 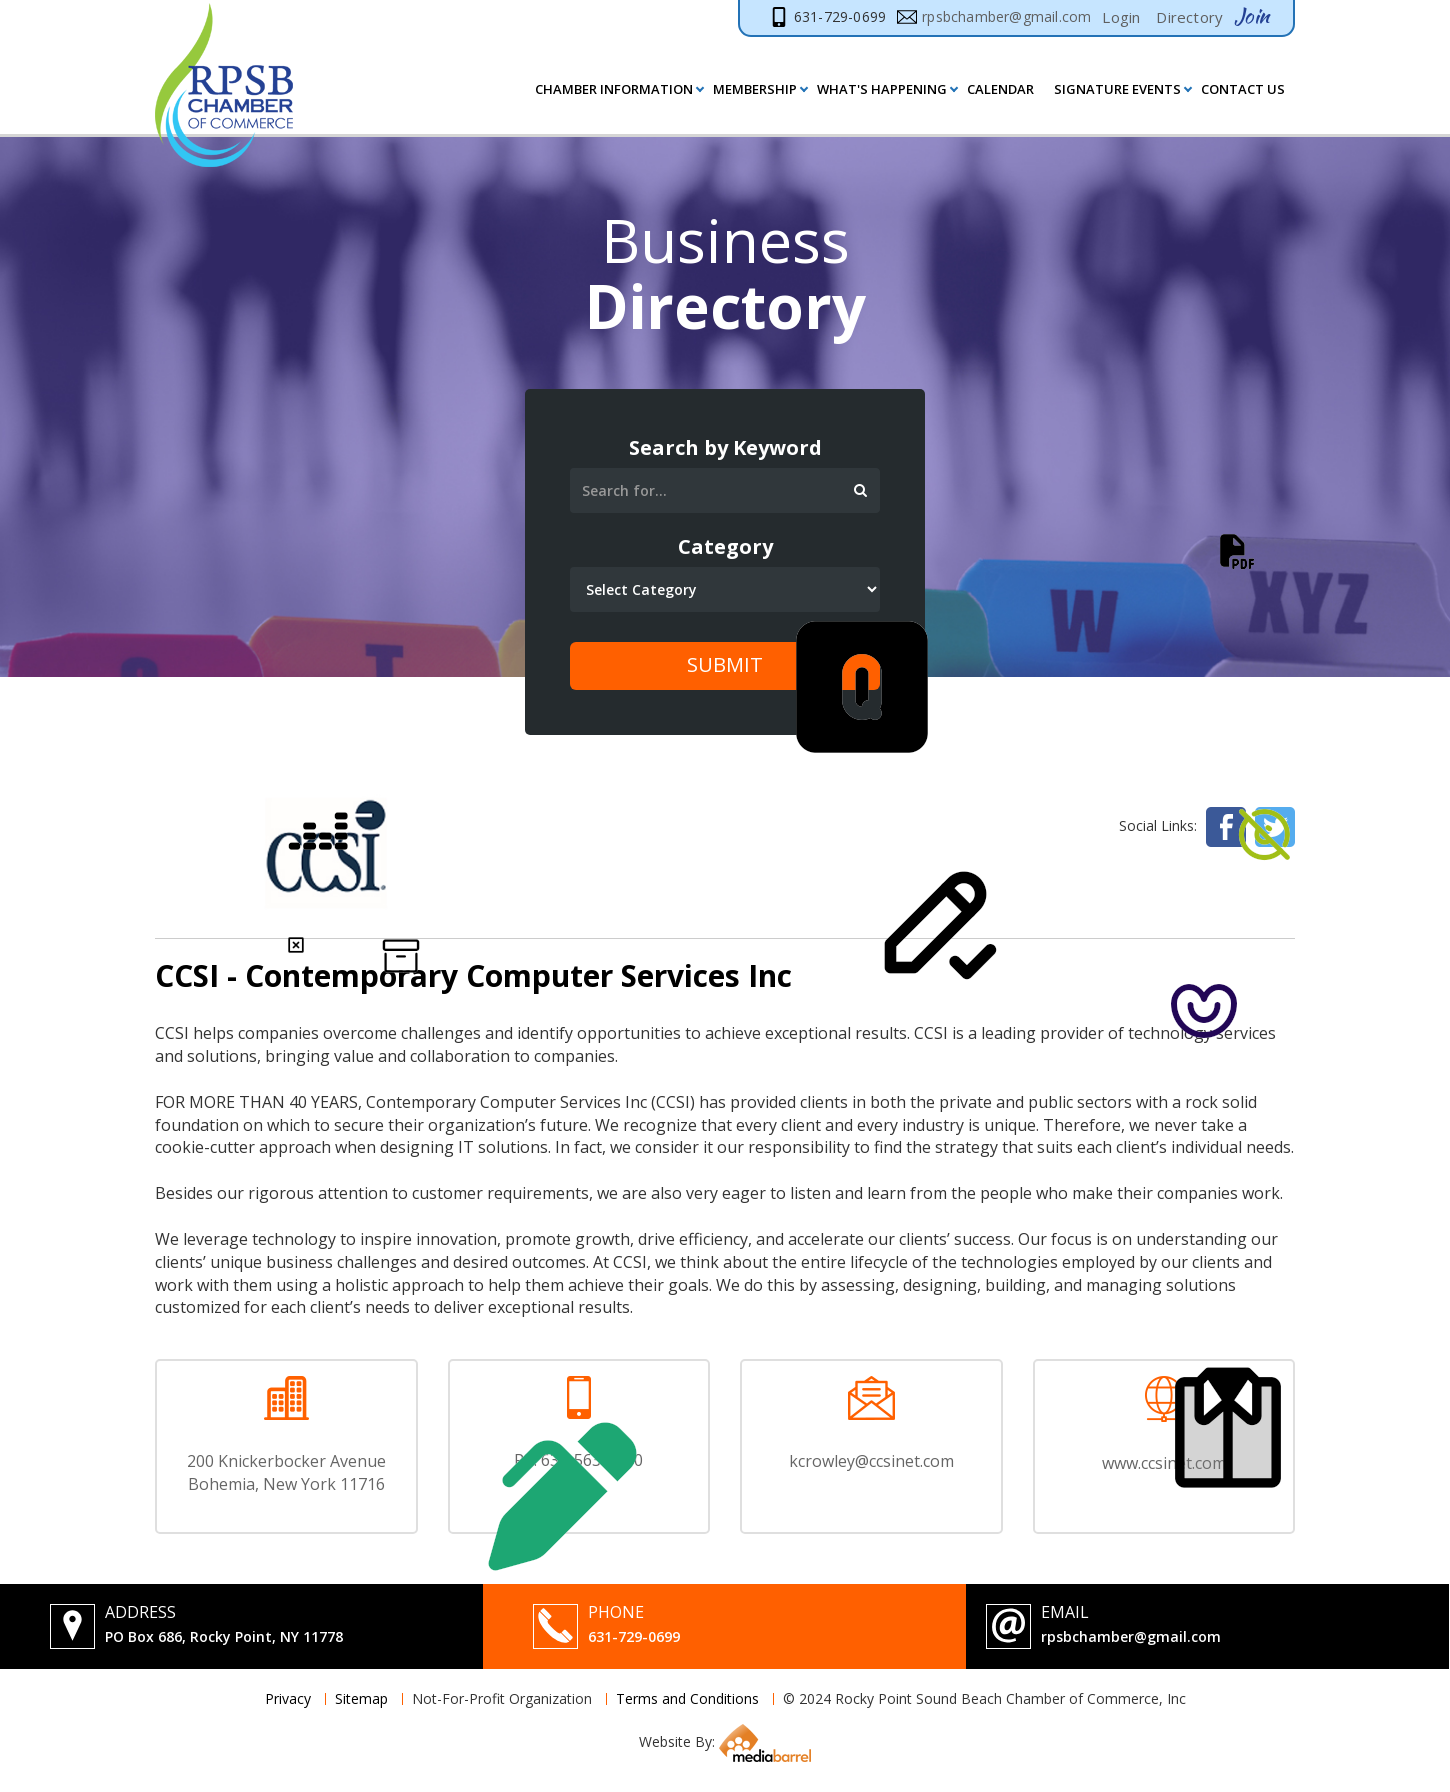 What do you see at coordinates (317, 832) in the screenshot?
I see `open Deezer music streaming app` at bounding box center [317, 832].